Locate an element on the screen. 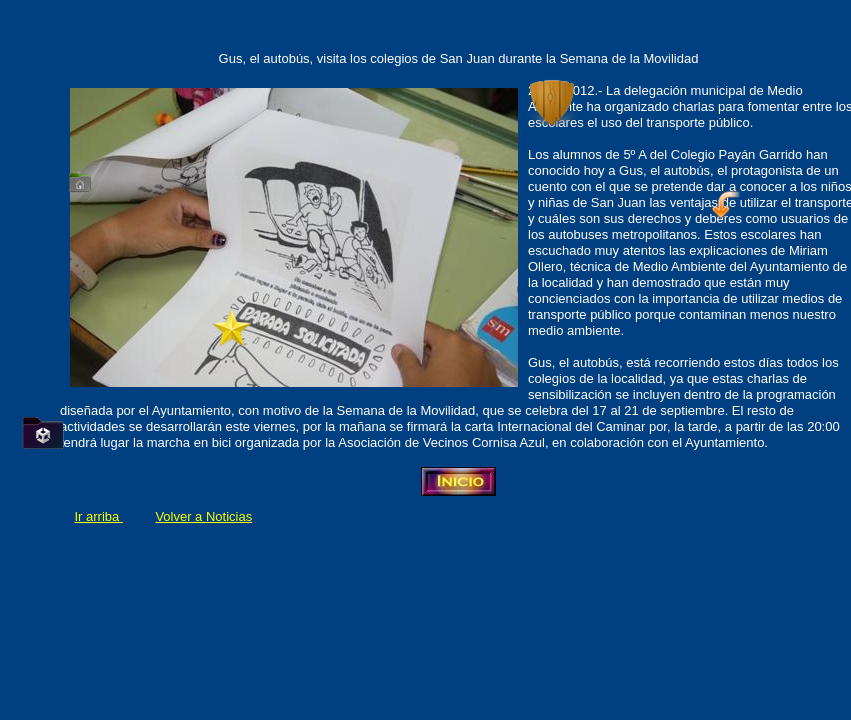 The height and width of the screenshot is (720, 851). indicates a starred or favorited item is located at coordinates (231, 329).